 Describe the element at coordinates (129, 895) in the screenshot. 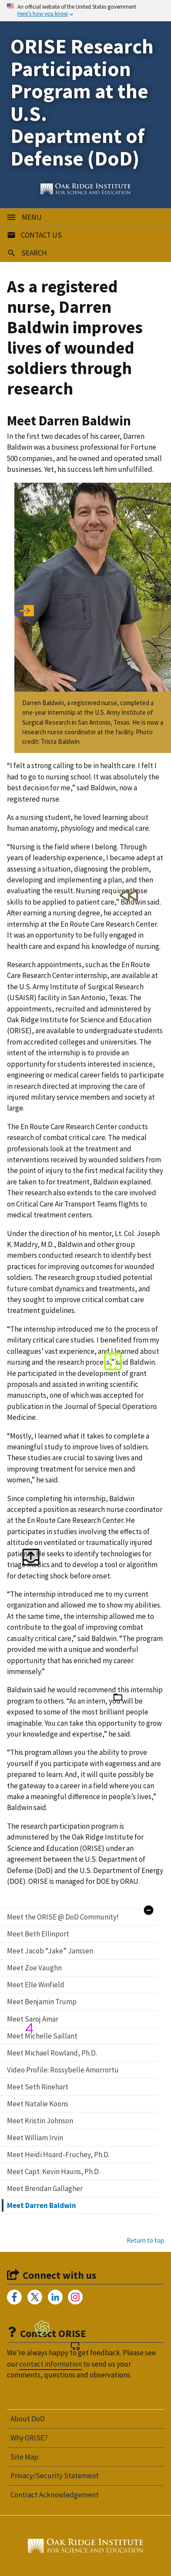

I see `rewind or skip backward in media playback` at that location.